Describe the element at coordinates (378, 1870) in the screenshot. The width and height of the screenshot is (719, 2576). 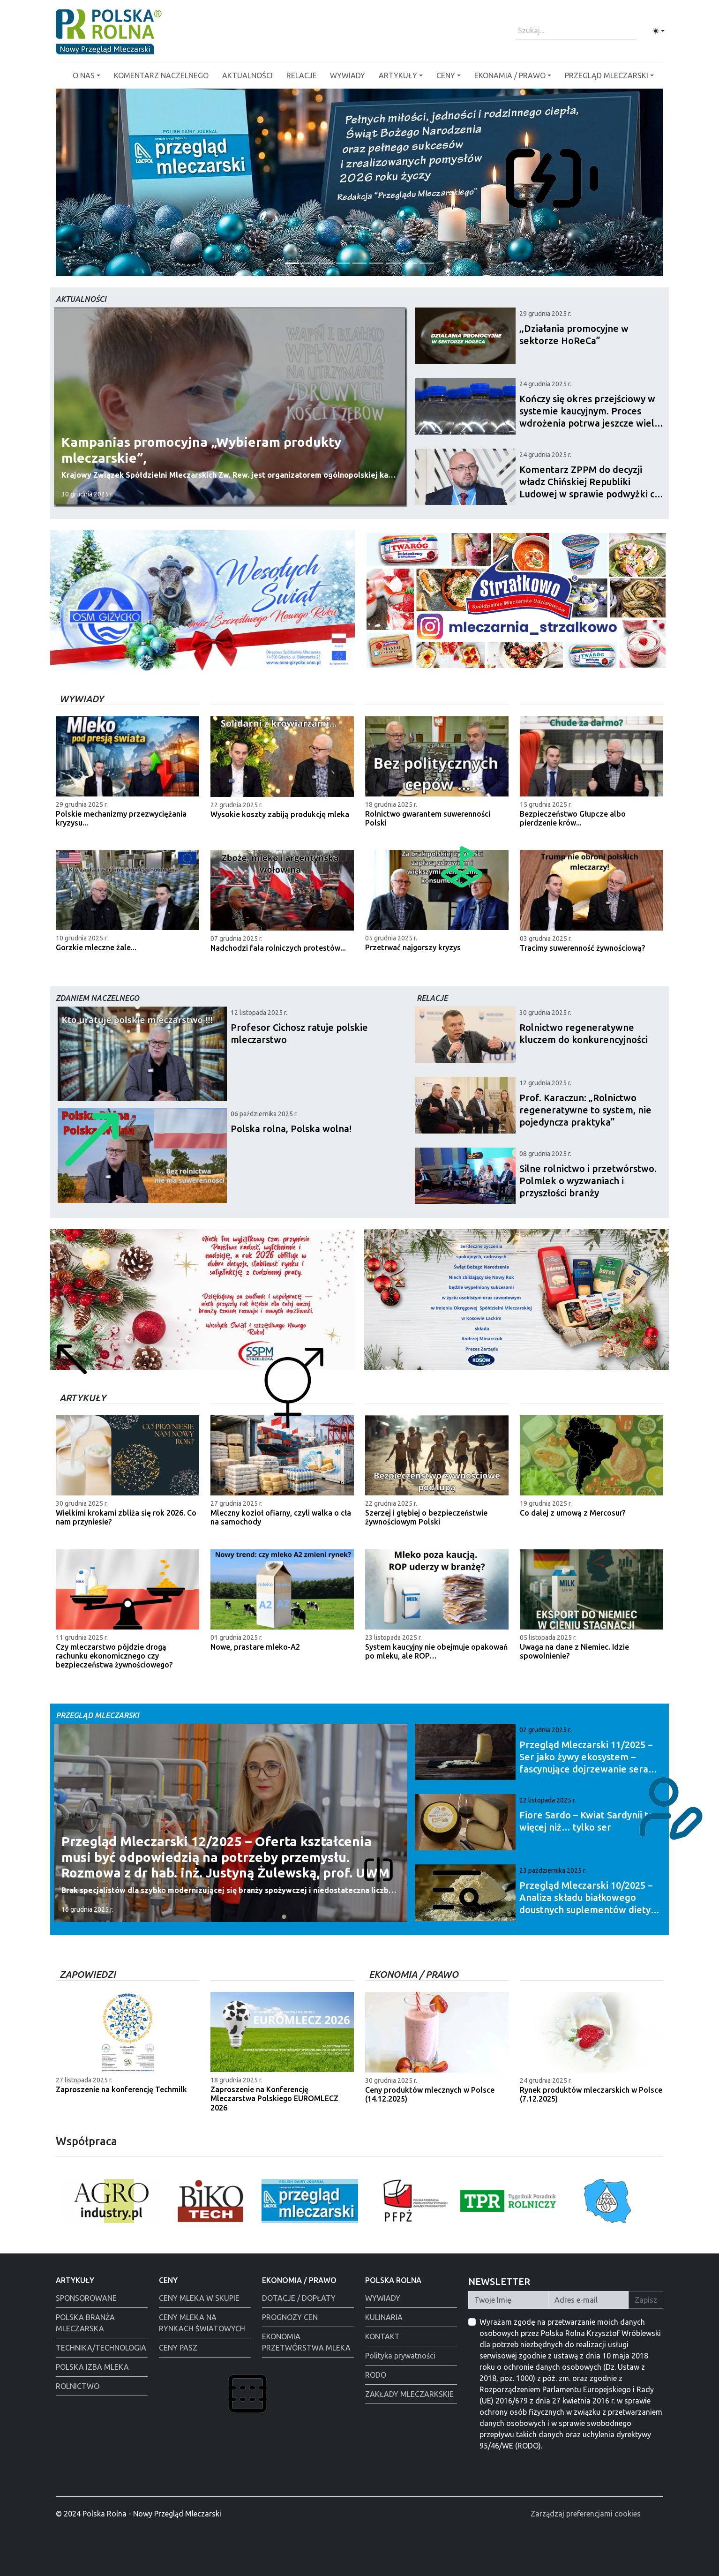
I see `split view horizontally` at that location.